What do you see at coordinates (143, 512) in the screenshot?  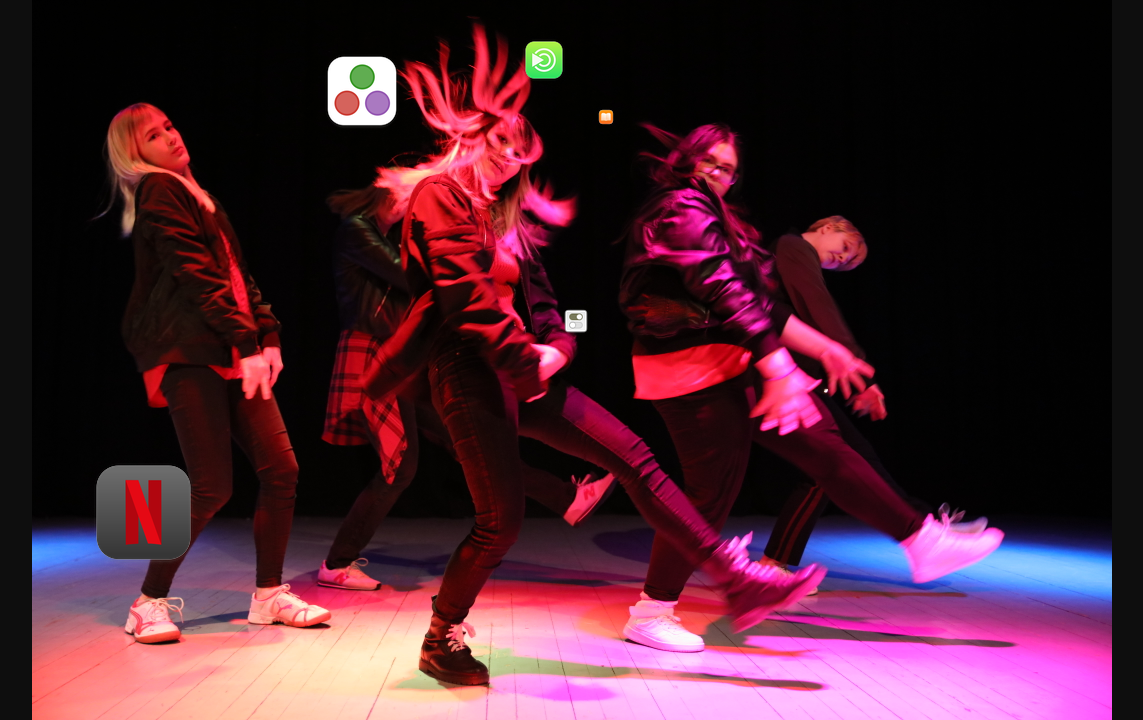 I see `open Netflix app` at bounding box center [143, 512].